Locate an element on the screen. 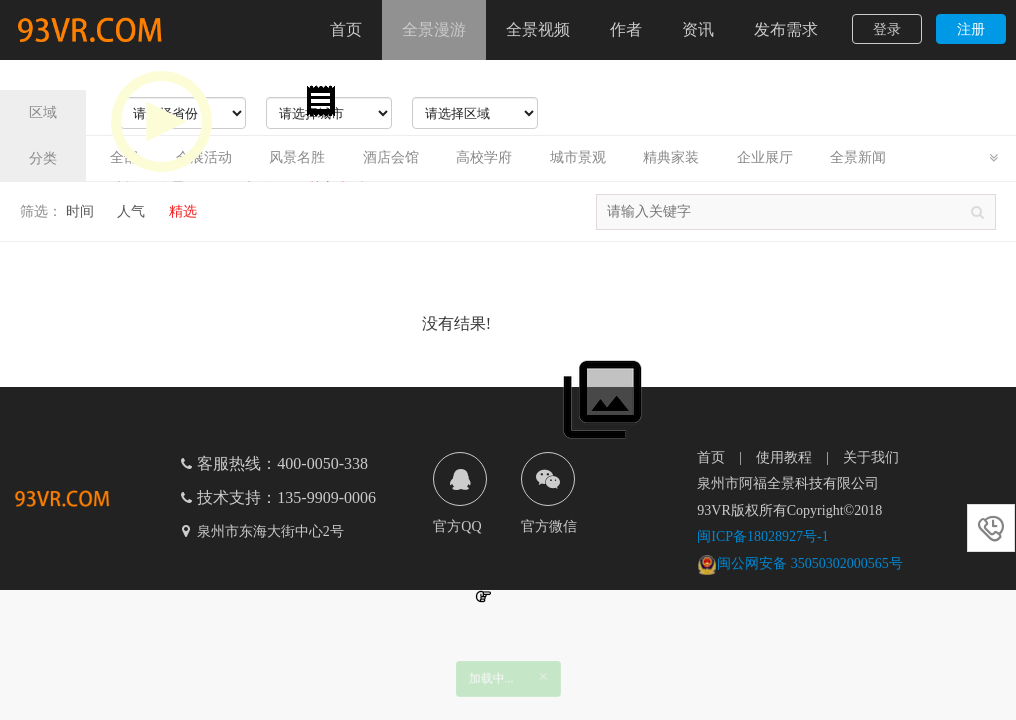  view purchase receipt or transaction history is located at coordinates (321, 101).